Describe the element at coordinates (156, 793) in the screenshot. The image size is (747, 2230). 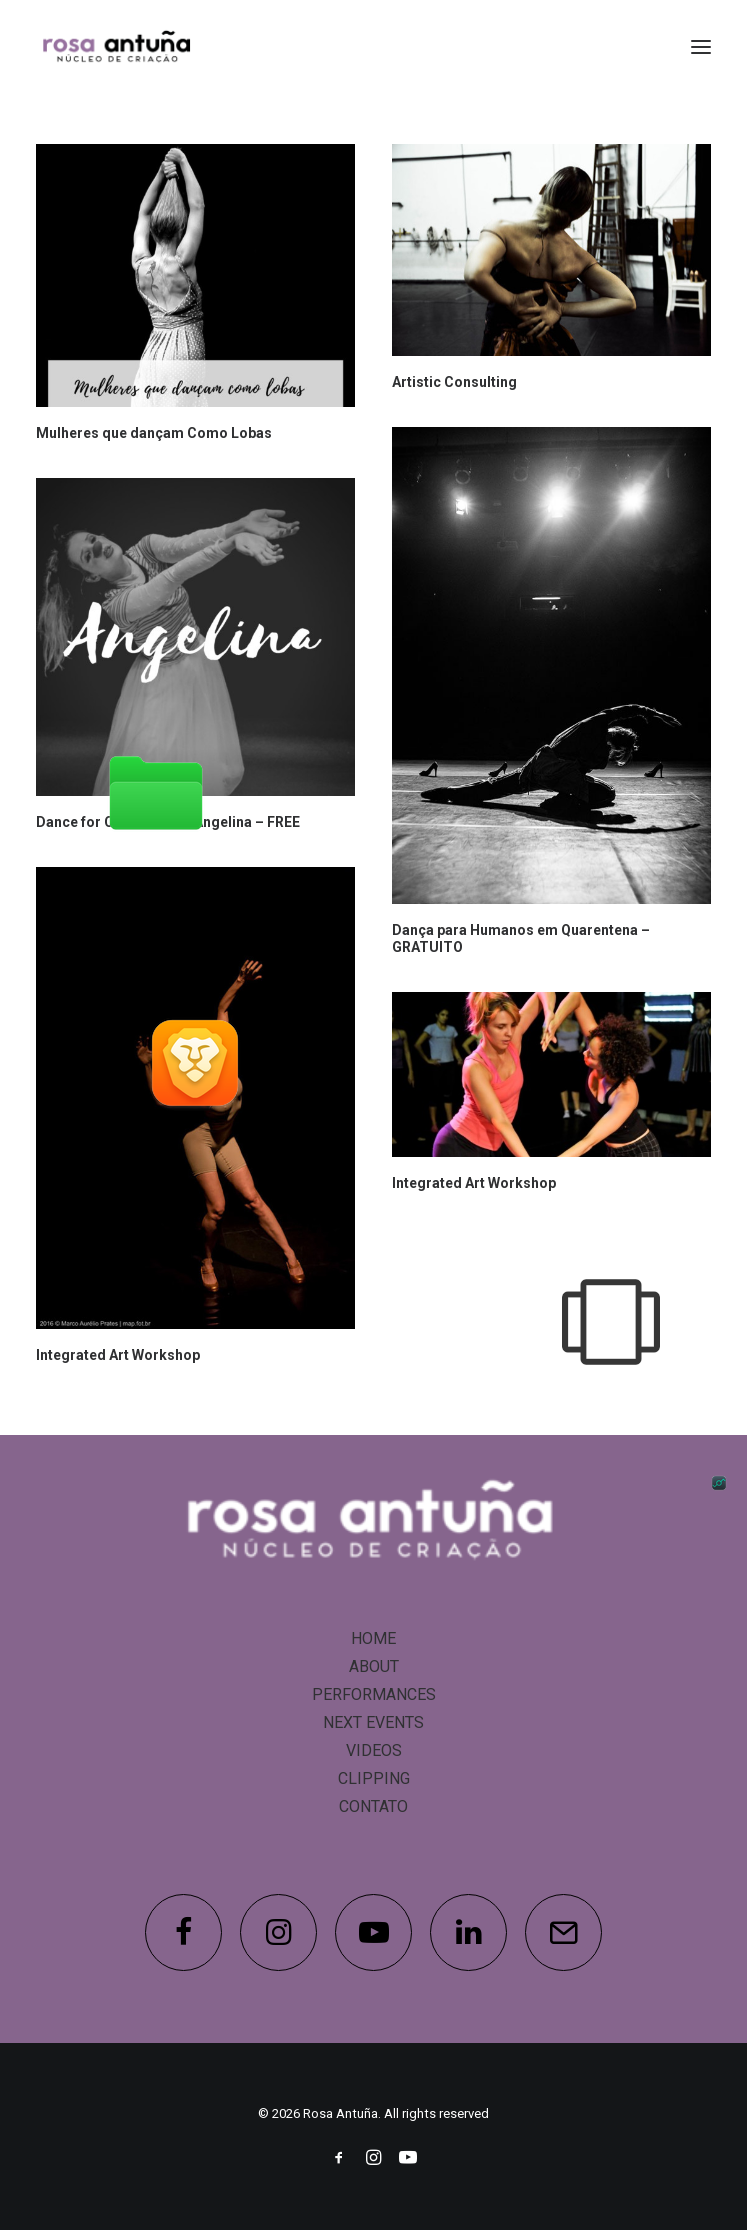
I see `open folder containing files` at that location.